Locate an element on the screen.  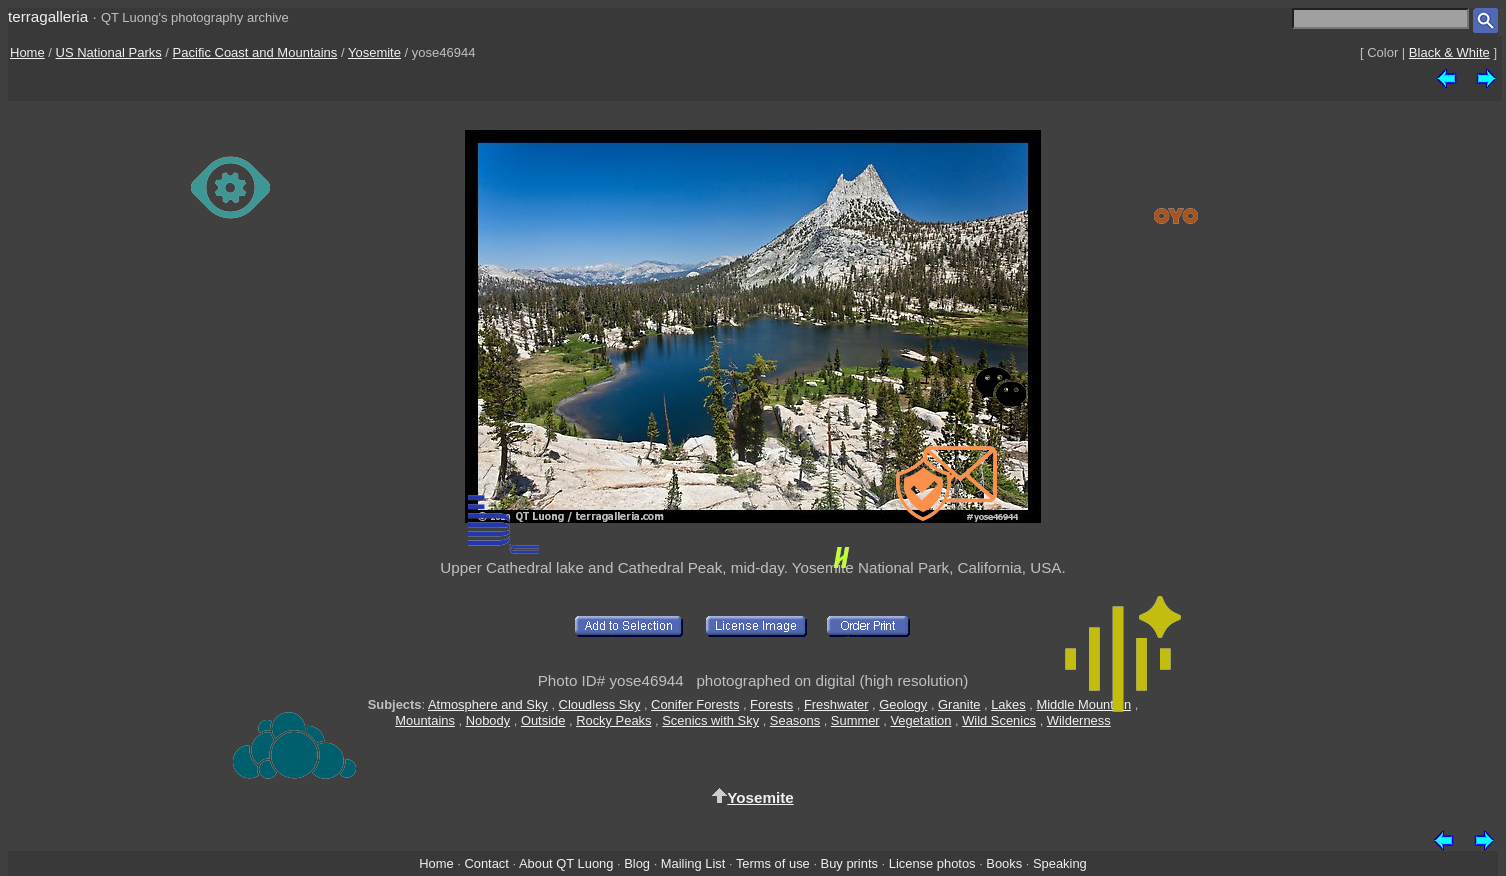
phabricator code review and project management platform logo is located at coordinates (230, 187).